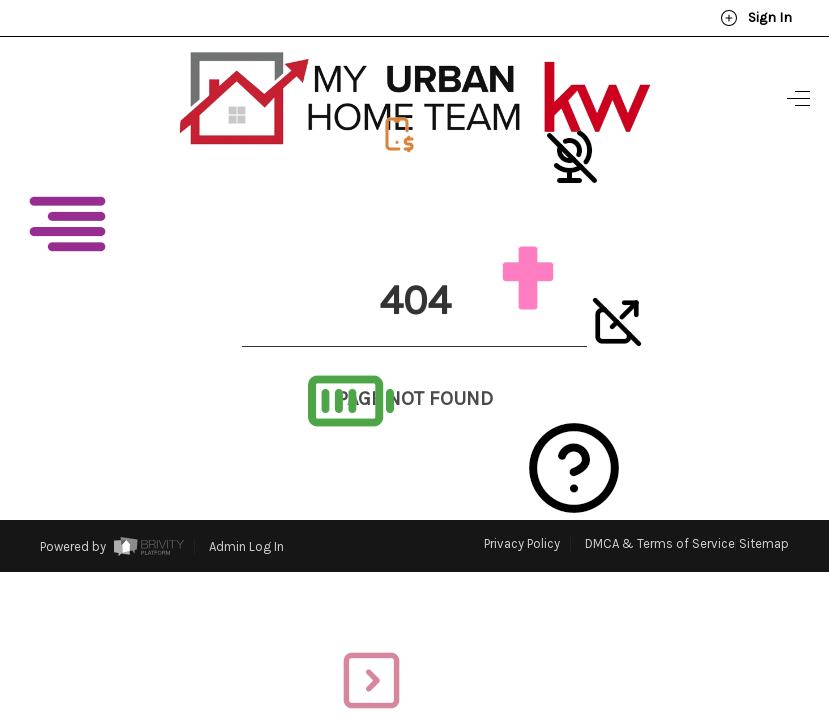  Describe the element at coordinates (67, 225) in the screenshot. I see `align text to the right` at that location.